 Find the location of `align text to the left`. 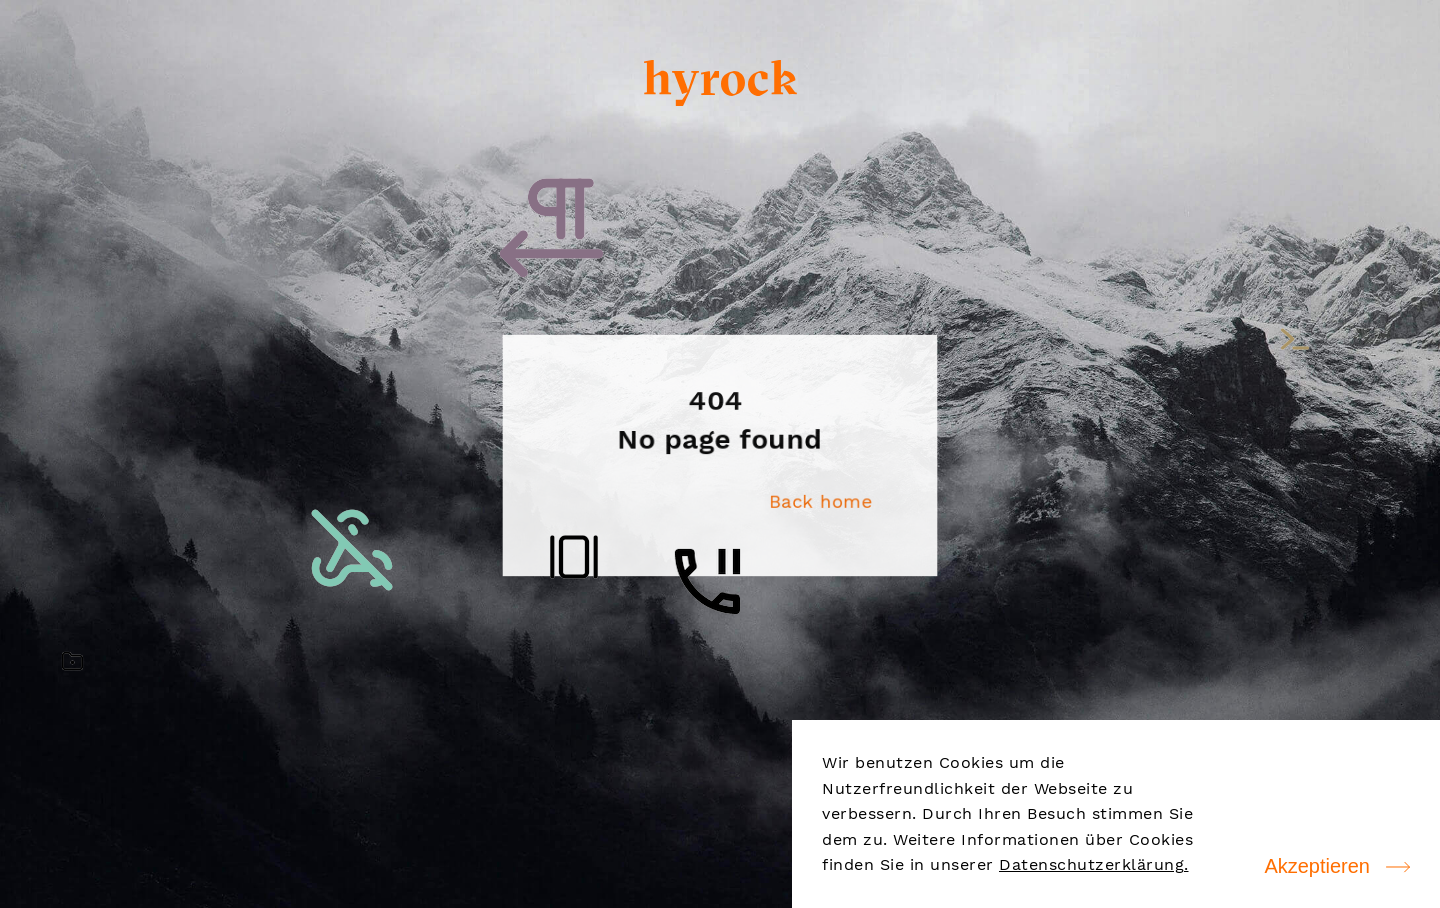

align text to the left is located at coordinates (551, 225).